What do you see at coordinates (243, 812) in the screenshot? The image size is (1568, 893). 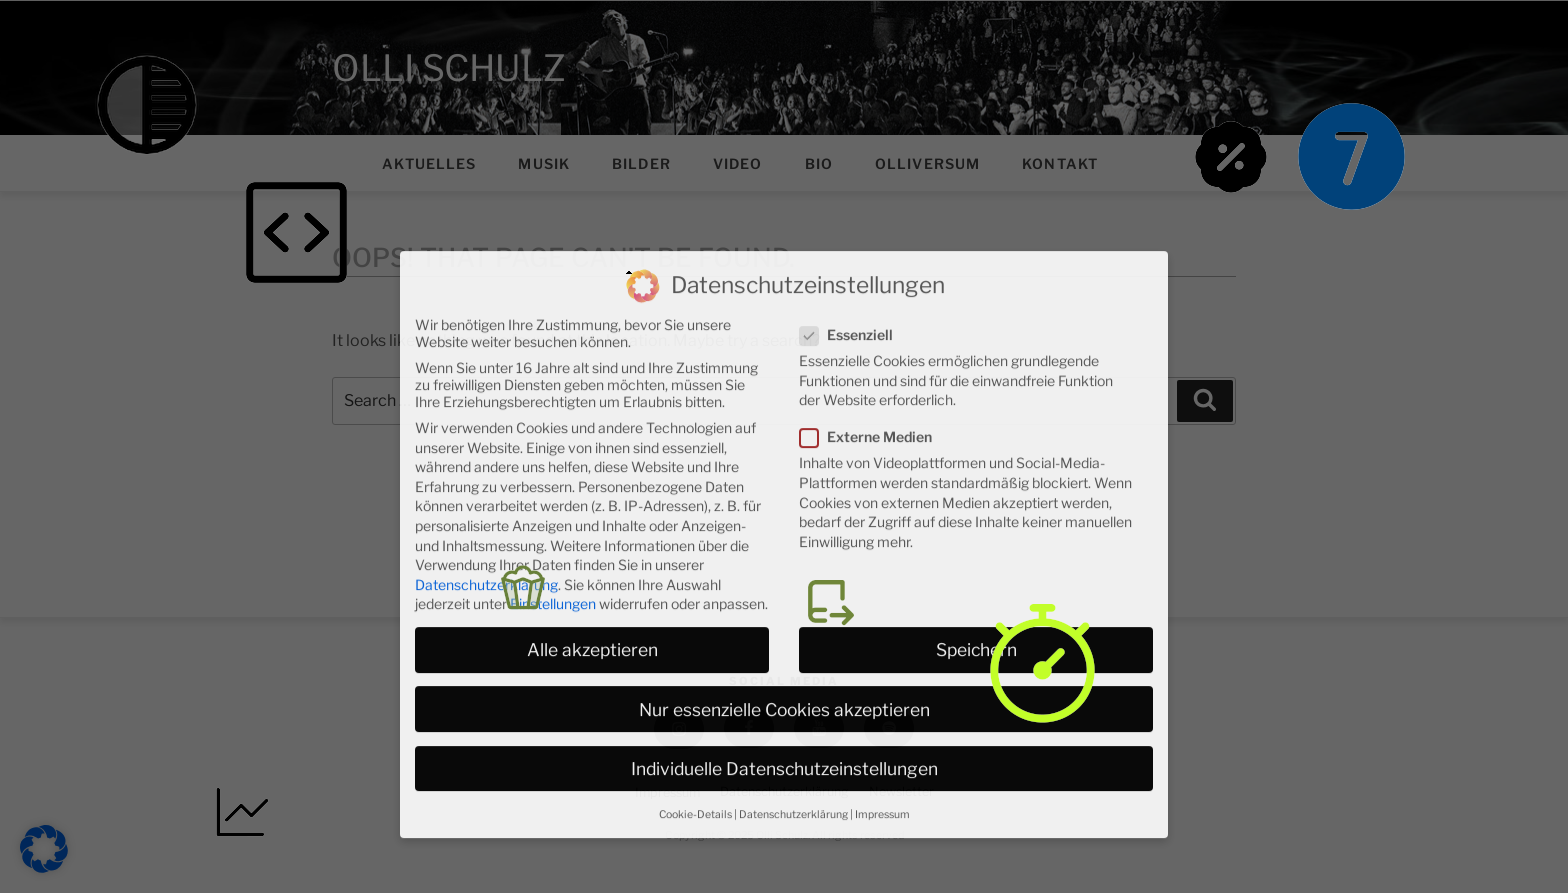 I see `view analytics or statistics` at bounding box center [243, 812].